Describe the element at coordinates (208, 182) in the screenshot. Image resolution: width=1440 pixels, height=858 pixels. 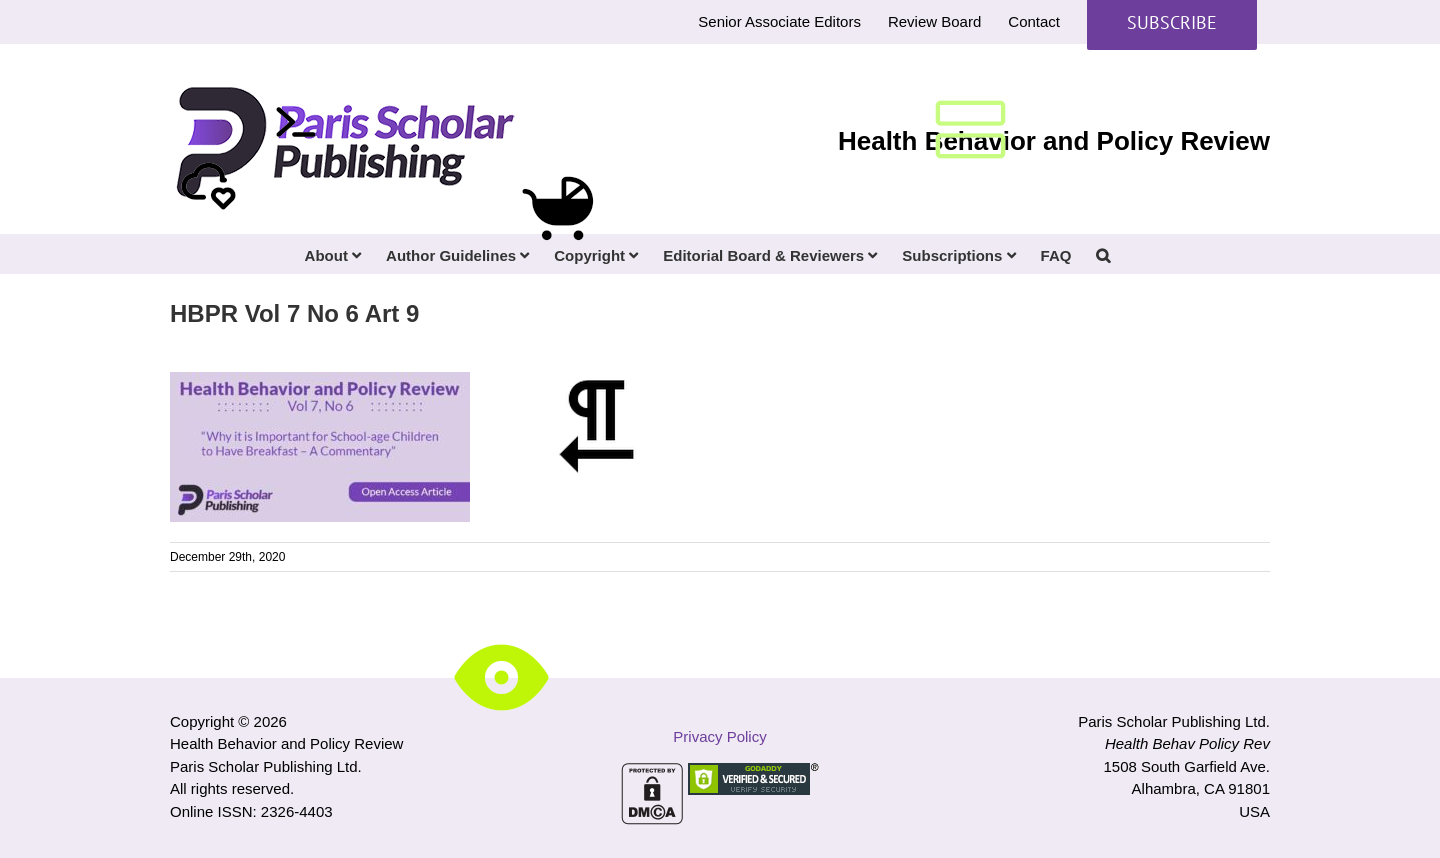
I see `add to cloud favorites` at that location.